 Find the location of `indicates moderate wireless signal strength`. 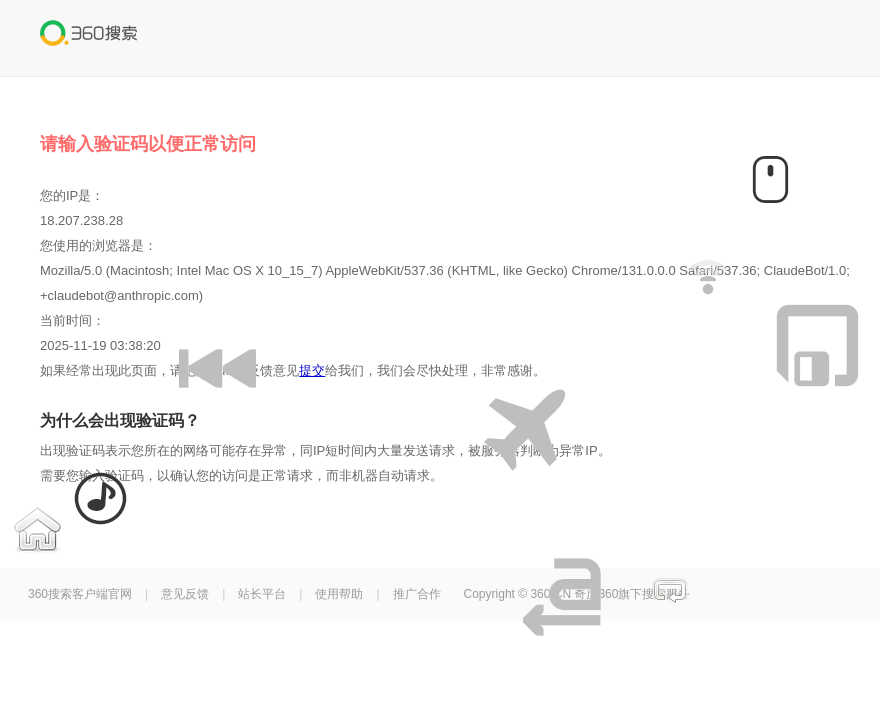

indicates moderate wireless signal strength is located at coordinates (708, 276).